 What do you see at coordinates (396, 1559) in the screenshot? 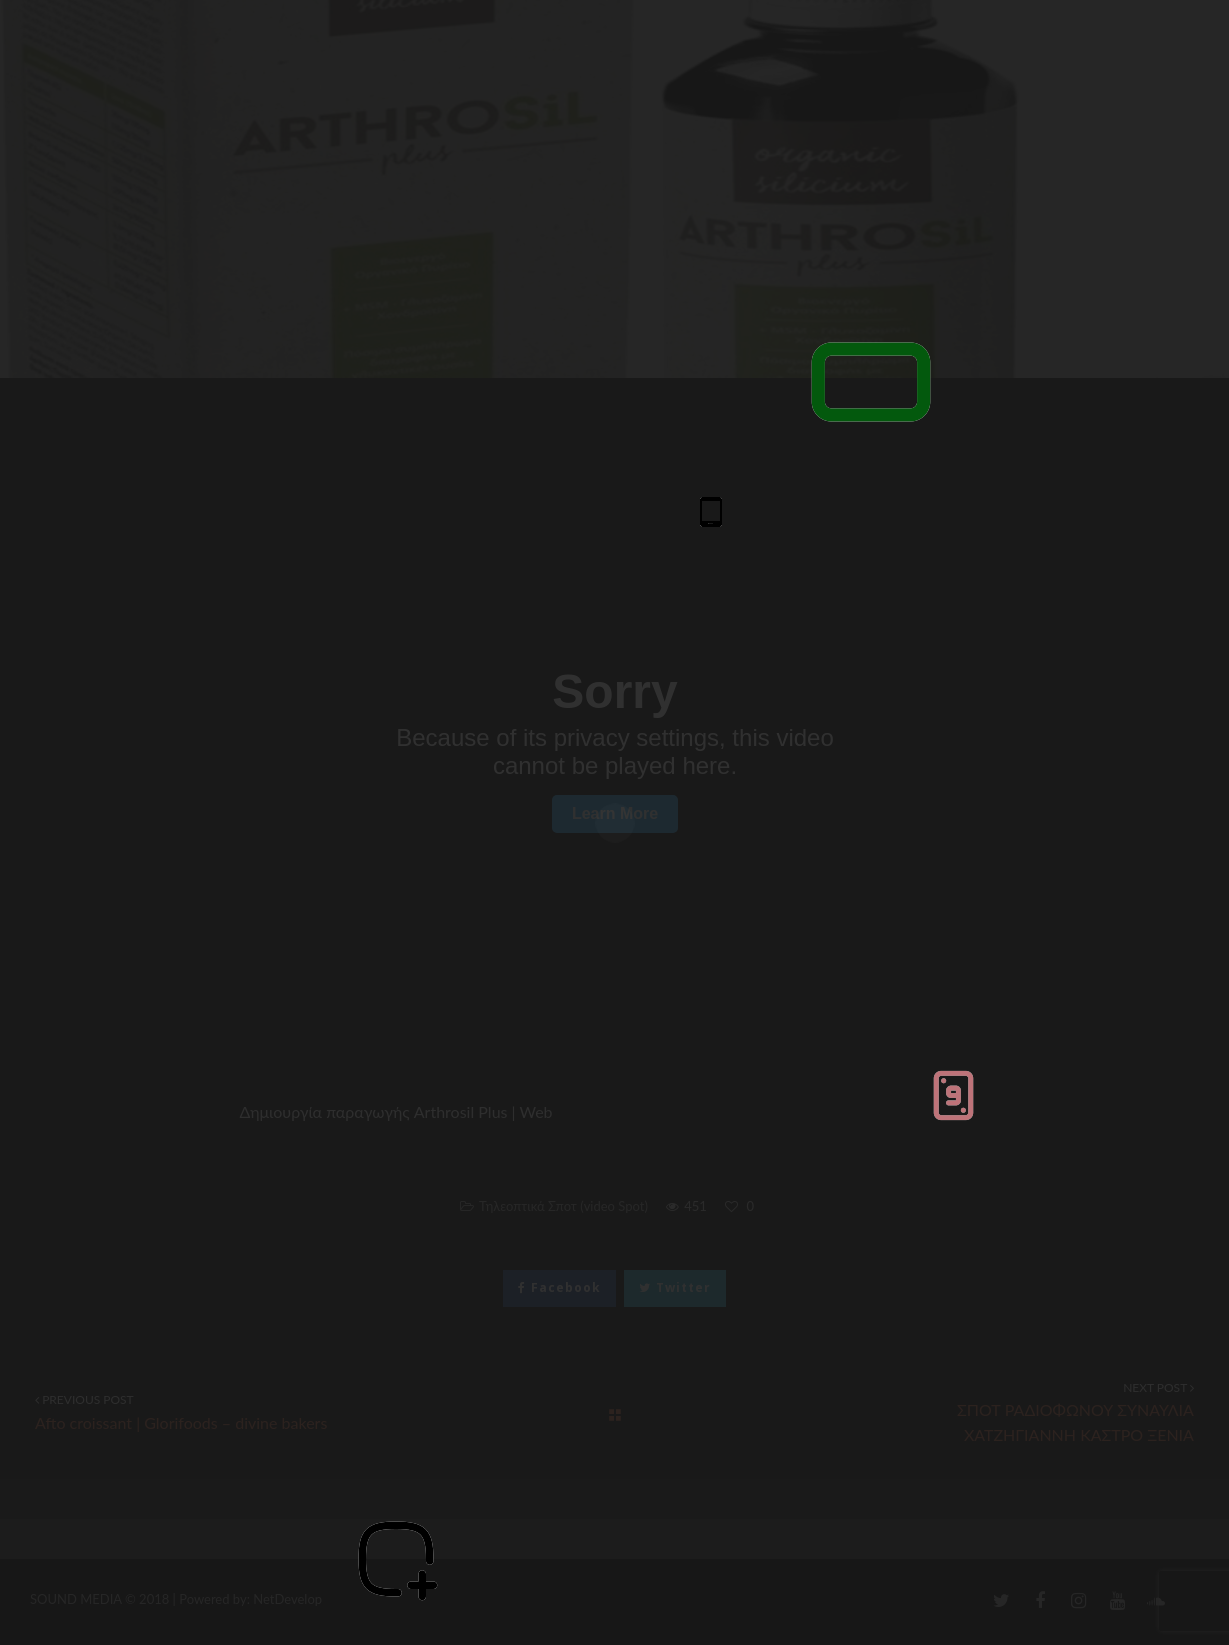
I see `add a new item or create new content` at bounding box center [396, 1559].